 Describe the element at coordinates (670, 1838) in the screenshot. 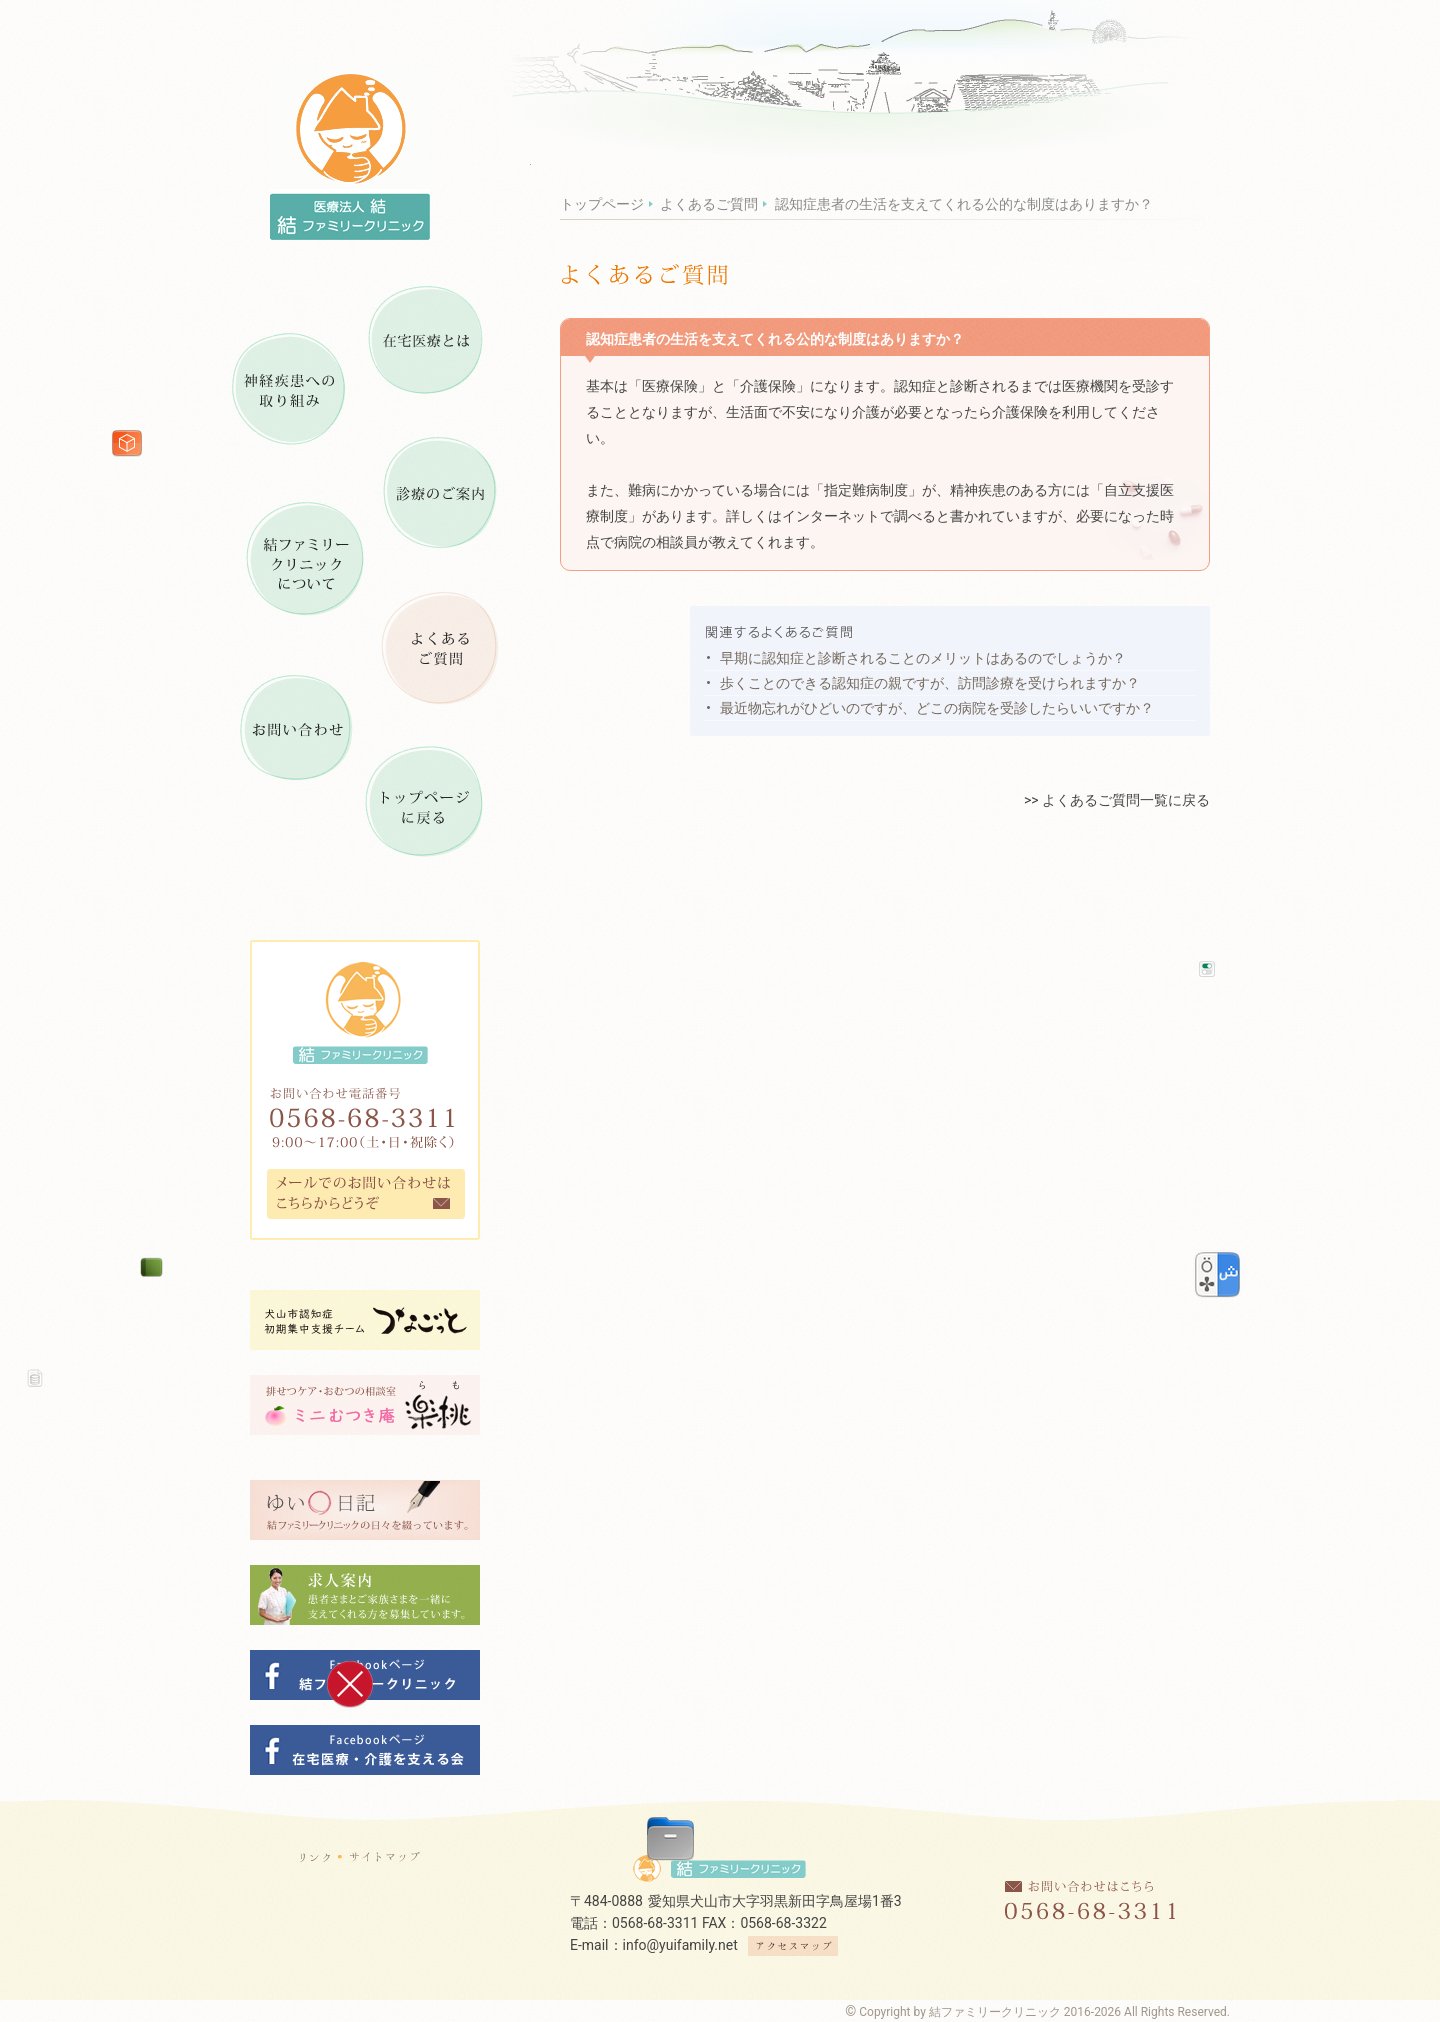

I see `open the file manager application` at that location.